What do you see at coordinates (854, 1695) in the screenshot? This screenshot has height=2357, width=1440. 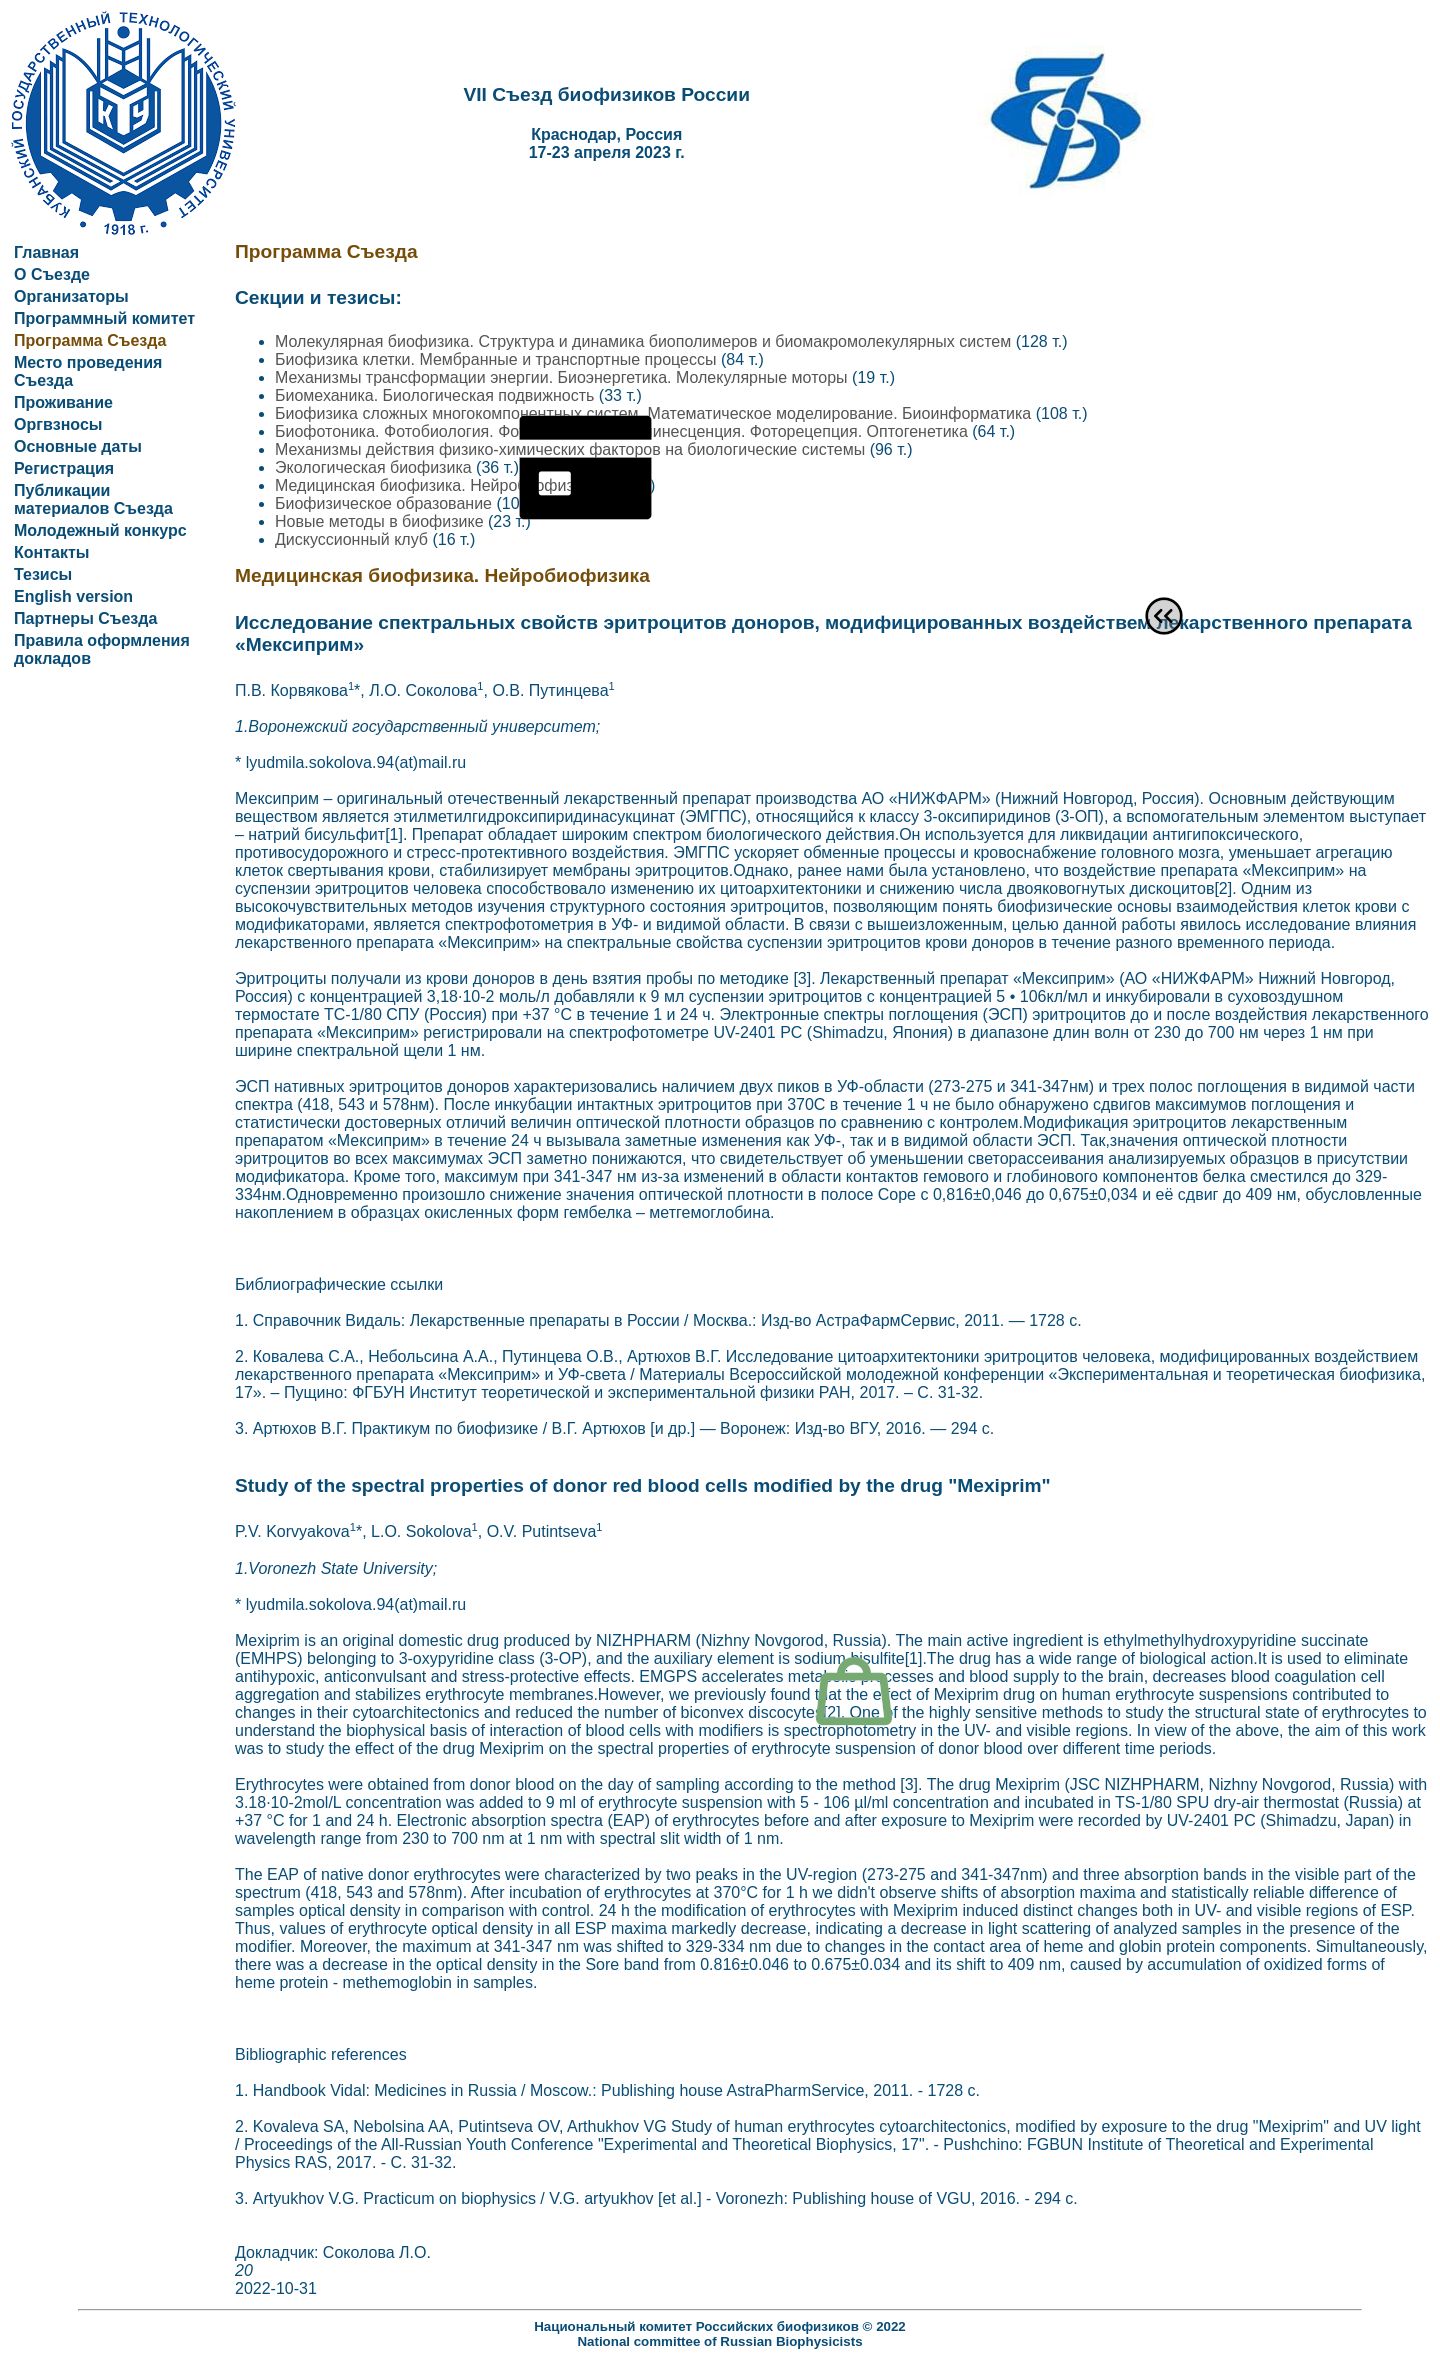 I see `access your shopping bag` at bounding box center [854, 1695].